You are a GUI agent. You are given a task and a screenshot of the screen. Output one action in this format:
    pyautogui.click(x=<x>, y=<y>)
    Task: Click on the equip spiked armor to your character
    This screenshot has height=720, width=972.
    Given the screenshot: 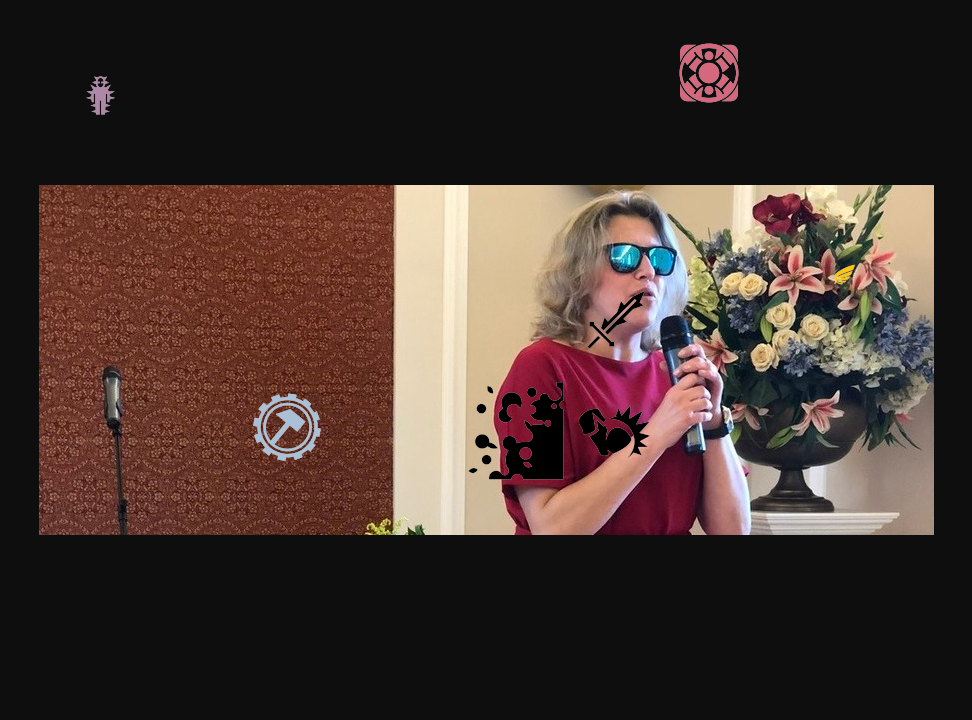 What is the action you would take?
    pyautogui.click(x=100, y=95)
    